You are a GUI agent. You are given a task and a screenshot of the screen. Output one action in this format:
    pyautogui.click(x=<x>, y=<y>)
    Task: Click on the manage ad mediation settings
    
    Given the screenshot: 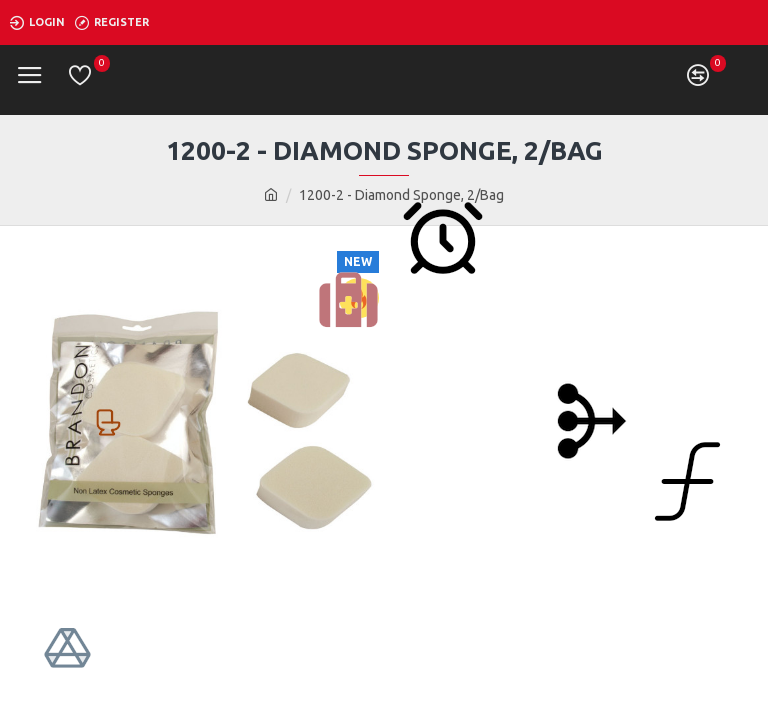 What is the action you would take?
    pyautogui.click(x=592, y=421)
    